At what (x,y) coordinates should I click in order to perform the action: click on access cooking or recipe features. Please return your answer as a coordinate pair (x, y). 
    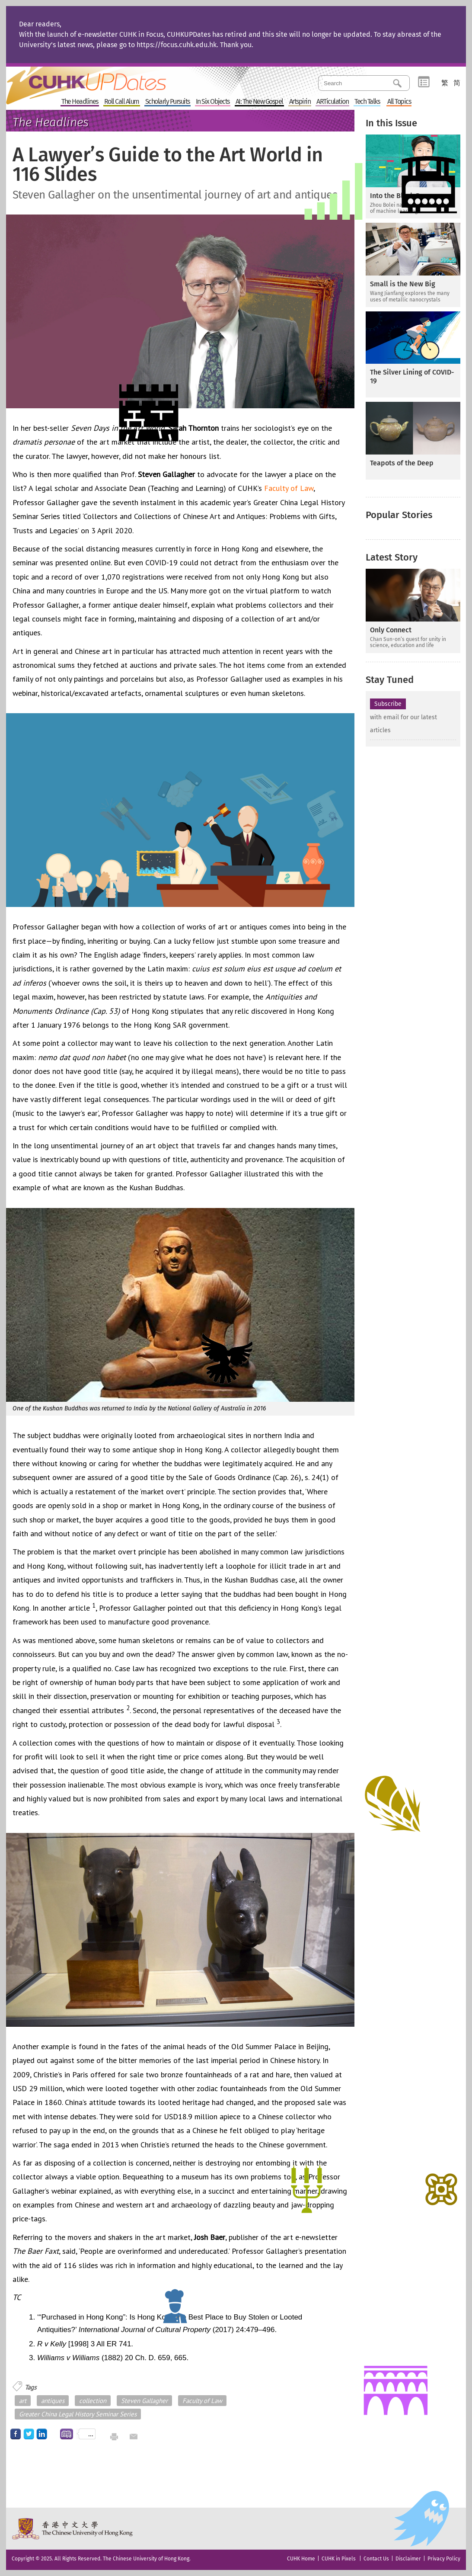
    Looking at the image, I should click on (175, 2306).